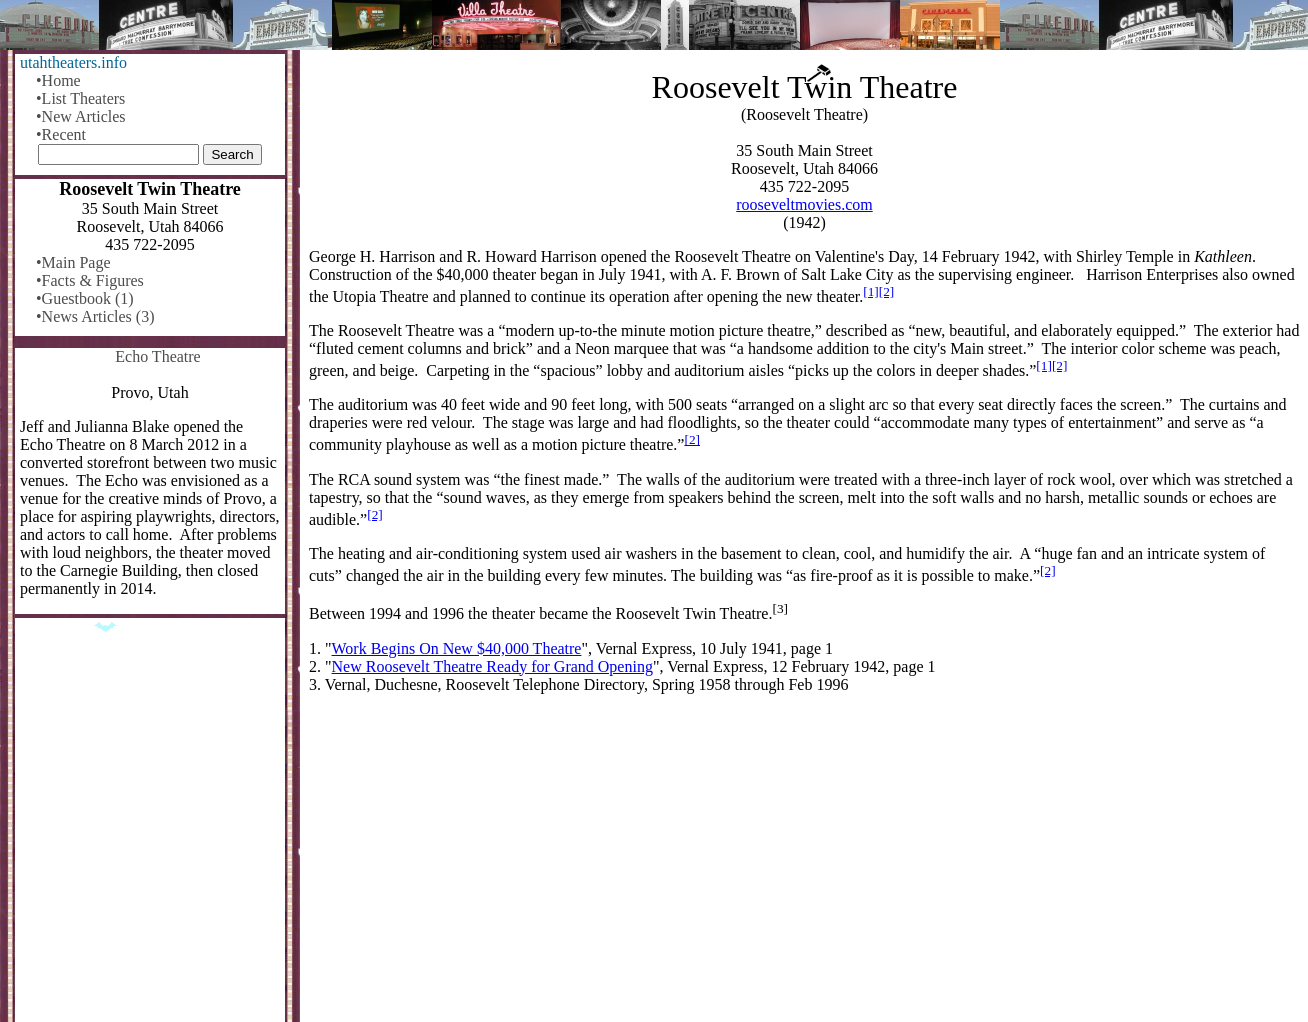 The image size is (1308, 1022). I want to click on access crafting or building tools, so click(819, 73).